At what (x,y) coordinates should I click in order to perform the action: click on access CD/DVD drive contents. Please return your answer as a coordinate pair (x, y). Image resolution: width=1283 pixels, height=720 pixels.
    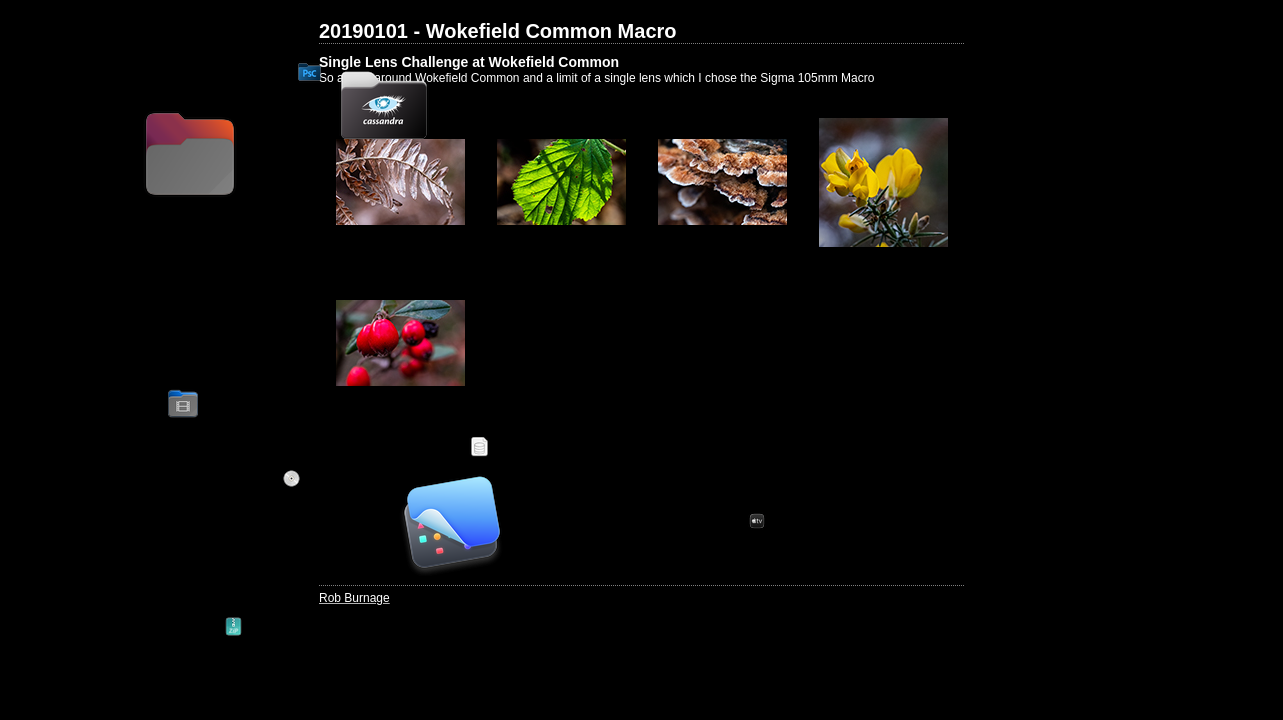
    Looking at the image, I should click on (291, 478).